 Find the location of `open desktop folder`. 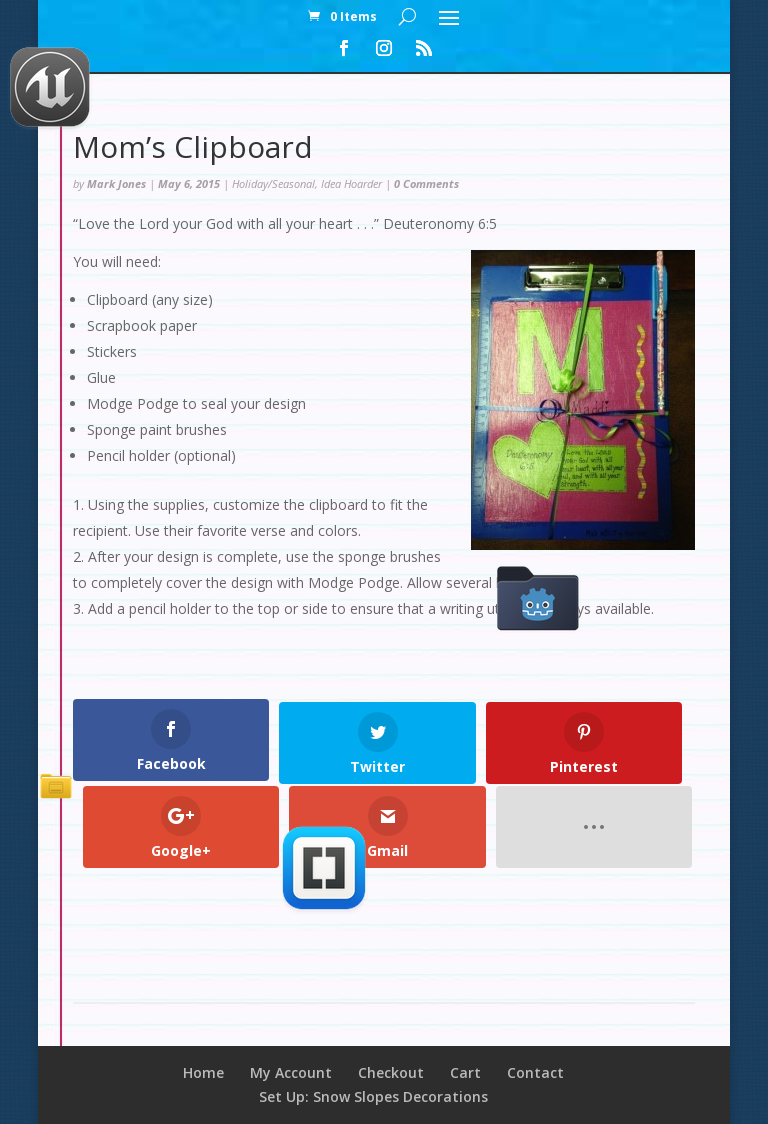

open desktop folder is located at coordinates (56, 786).